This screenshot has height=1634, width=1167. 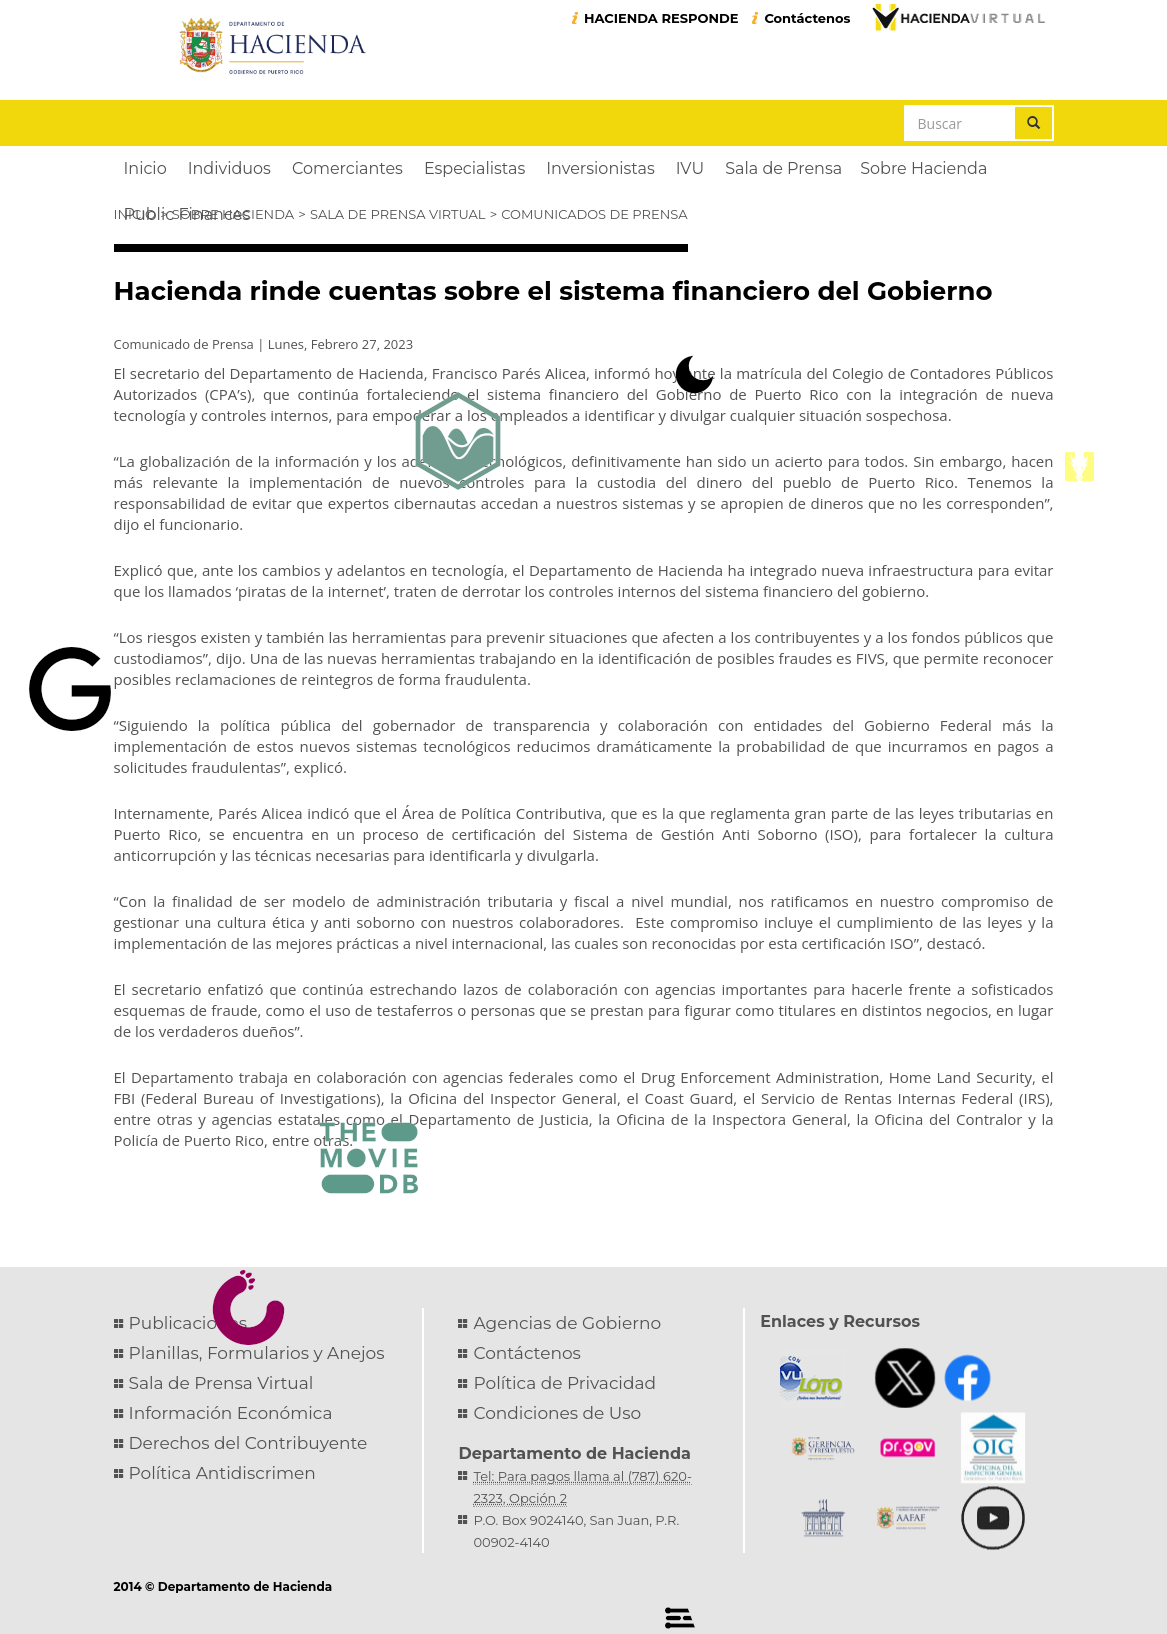 What do you see at coordinates (694, 374) in the screenshot?
I see `toggle dark mode or night theme` at bounding box center [694, 374].